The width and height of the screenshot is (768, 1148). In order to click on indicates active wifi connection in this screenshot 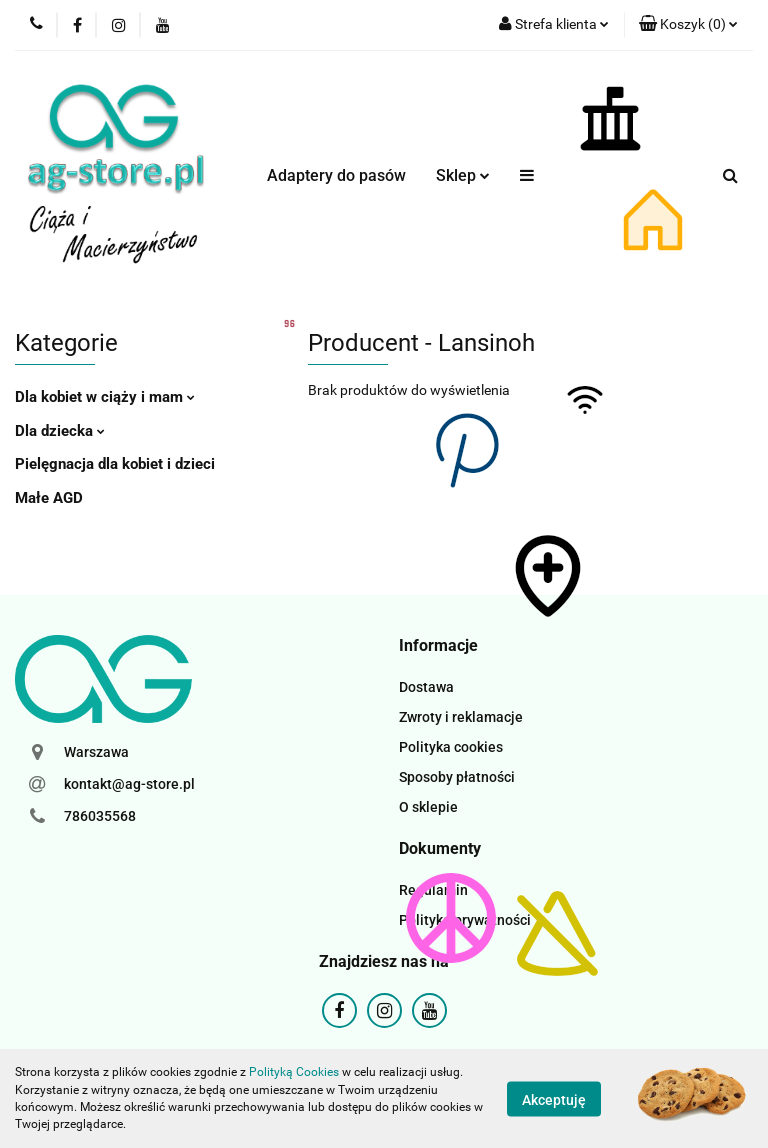, I will do `click(585, 400)`.